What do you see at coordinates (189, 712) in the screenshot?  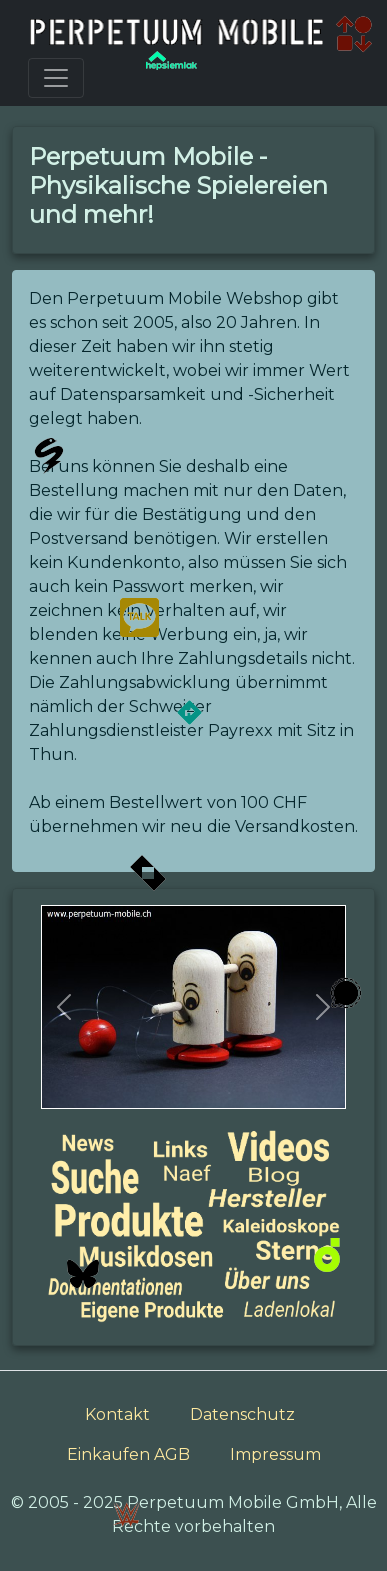 I see `get directions to this location` at bounding box center [189, 712].